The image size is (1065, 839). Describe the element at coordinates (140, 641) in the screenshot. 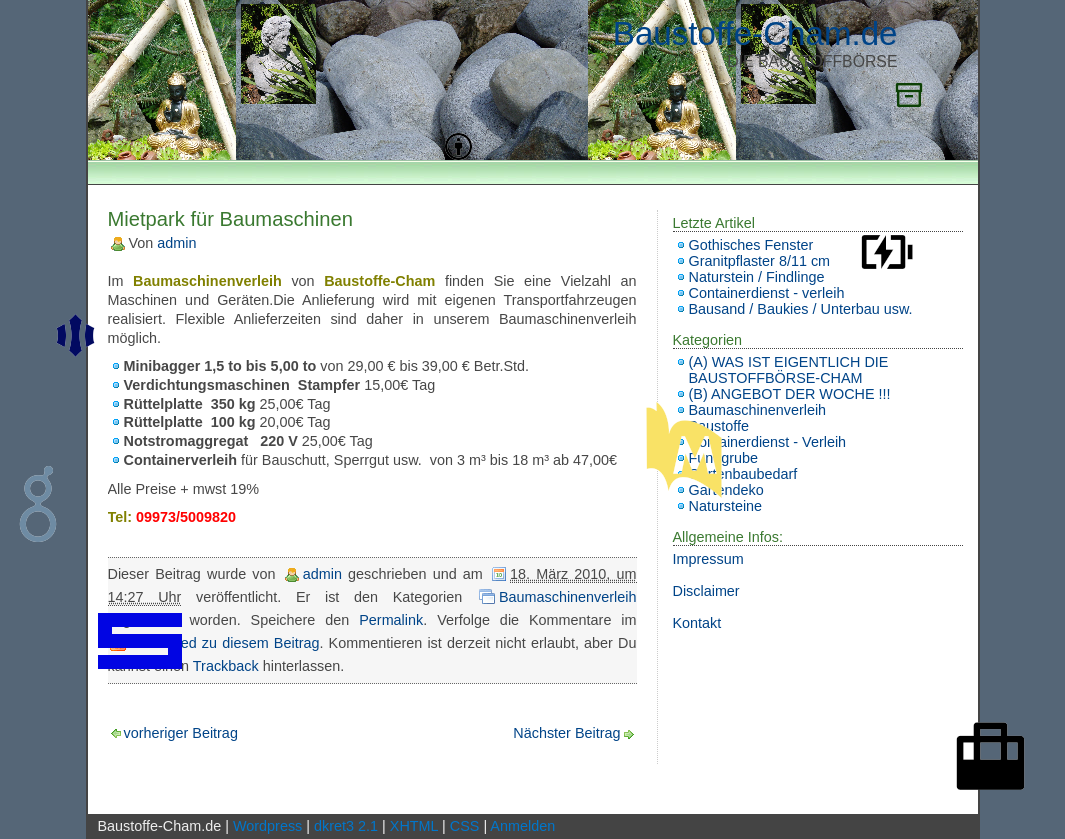

I see `suckless software project logo` at that location.